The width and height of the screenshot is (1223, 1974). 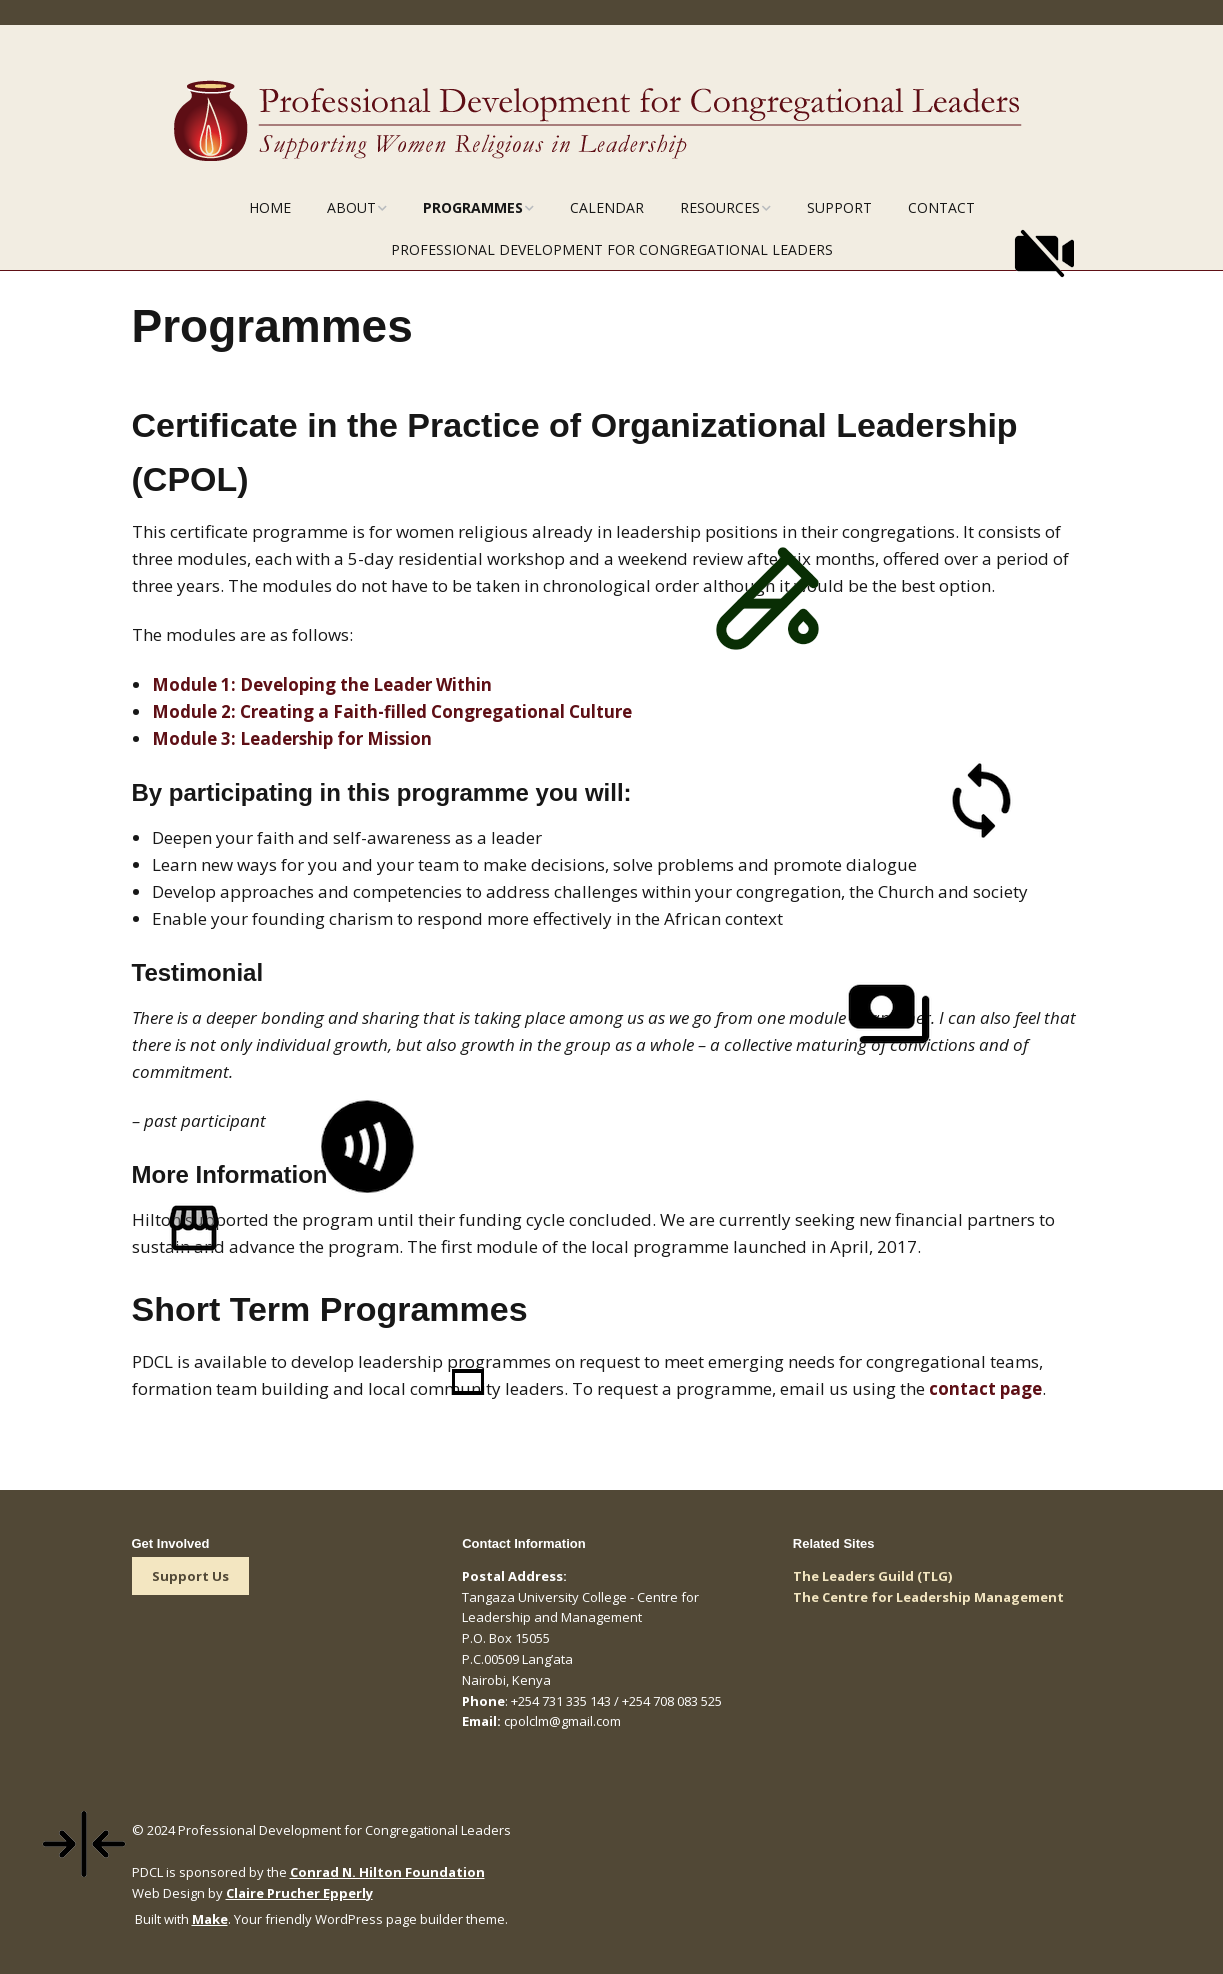 What do you see at coordinates (767, 598) in the screenshot?
I see `run a test or experiment` at bounding box center [767, 598].